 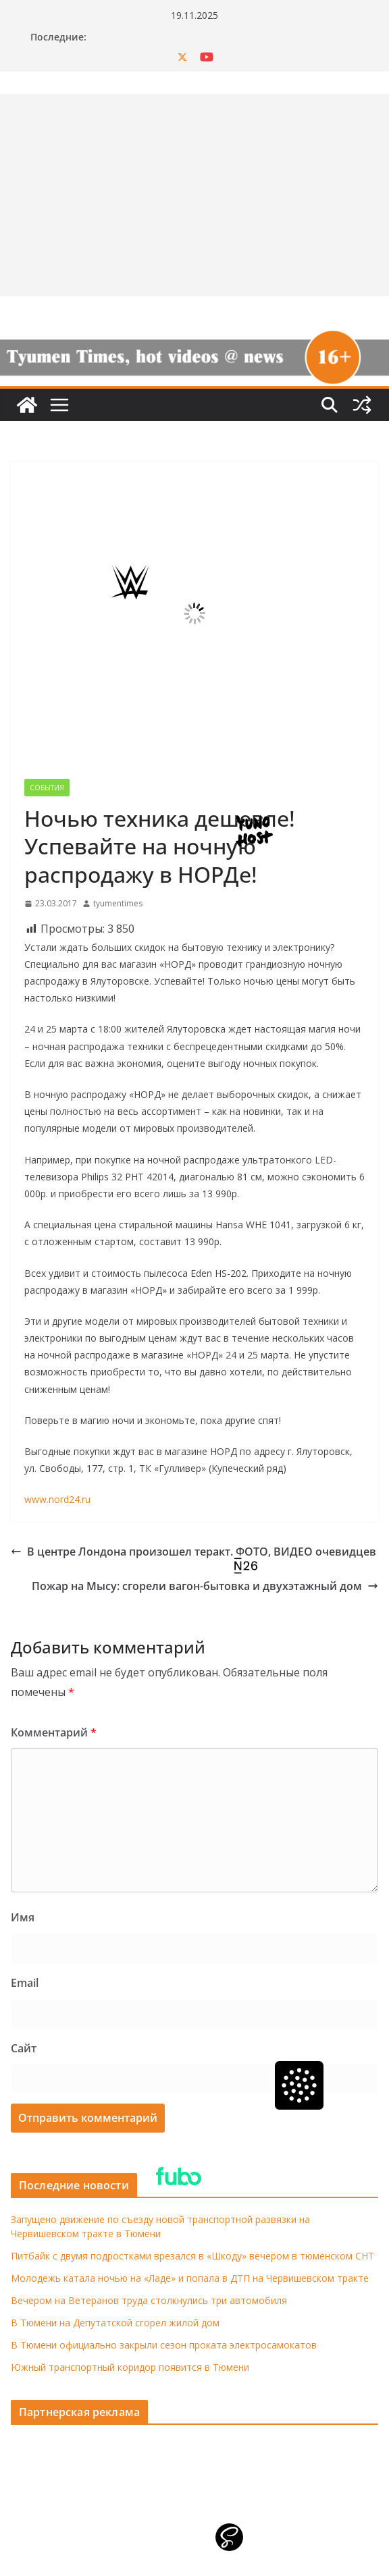 I want to click on open the fuboTV streaming app, so click(x=178, y=2176).